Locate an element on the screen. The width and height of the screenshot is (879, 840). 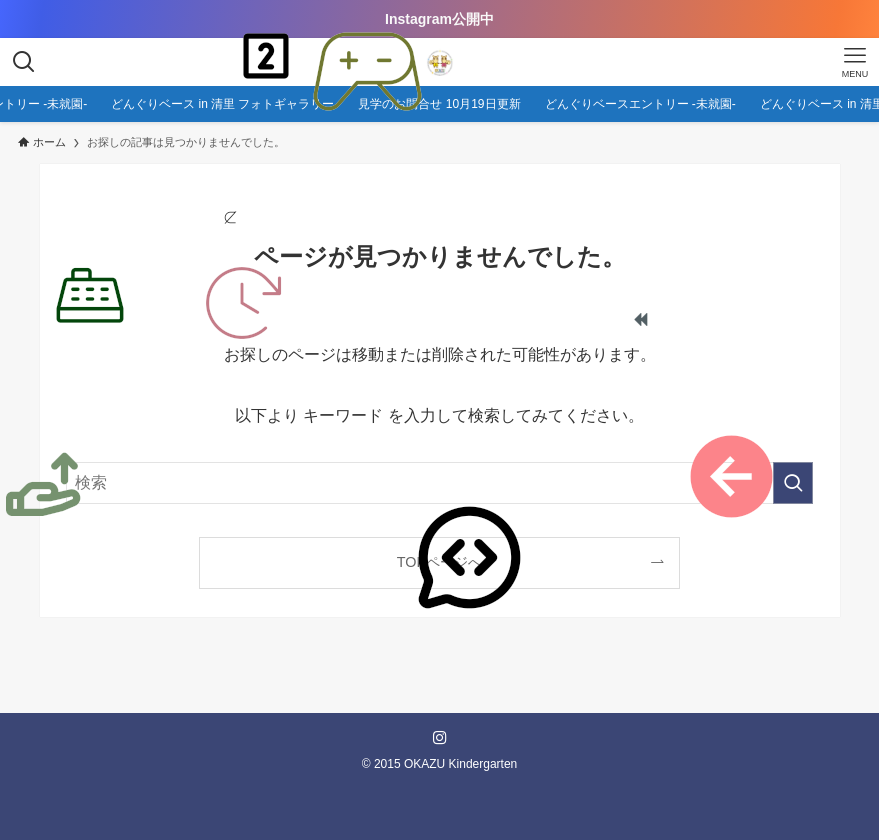
upload or send from your device is located at coordinates (45, 488).